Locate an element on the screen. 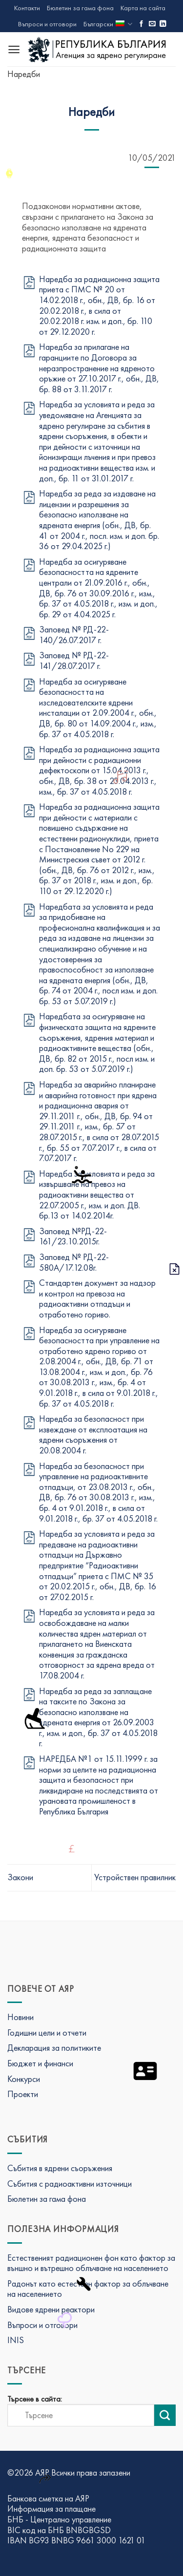 The image size is (183, 2576). delete or remove a file is located at coordinates (174, 1269).